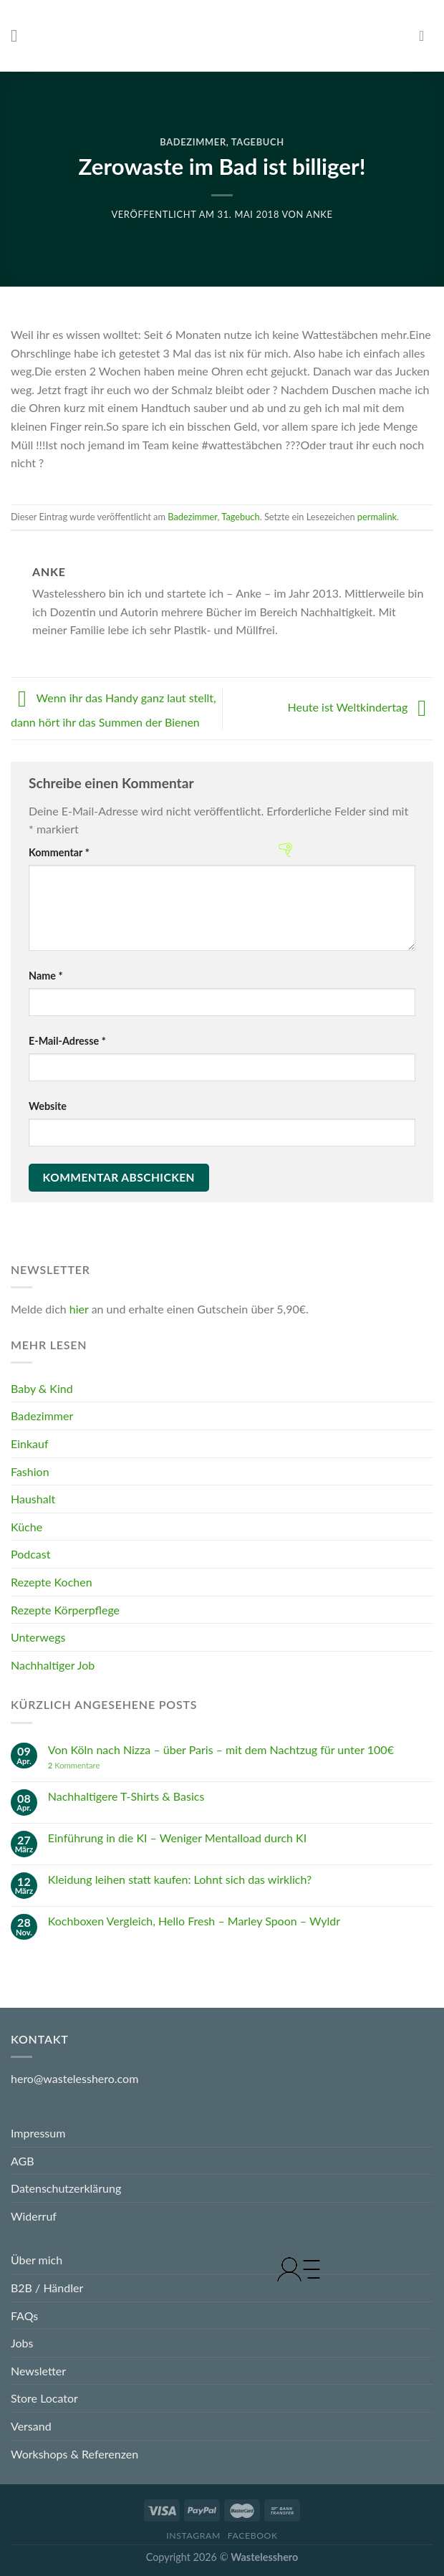 The width and height of the screenshot is (444, 2576). Describe the element at coordinates (298, 2269) in the screenshot. I see `view user list or directory` at that location.